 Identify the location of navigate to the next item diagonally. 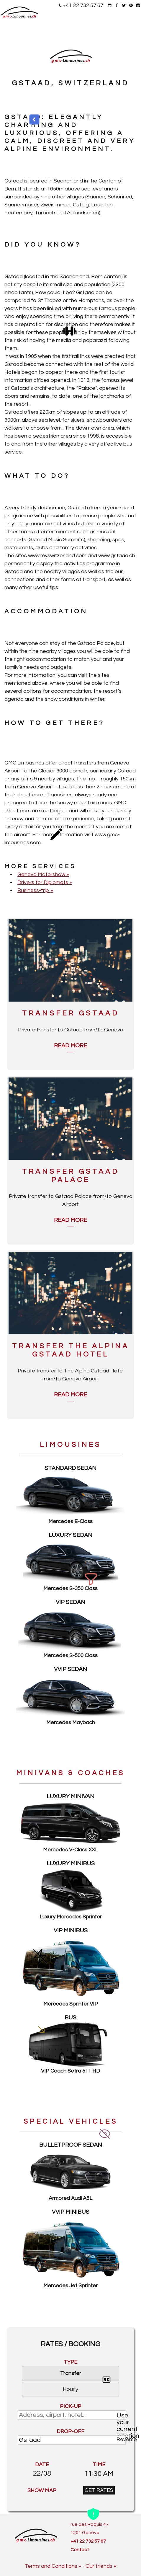
(41, 2029).